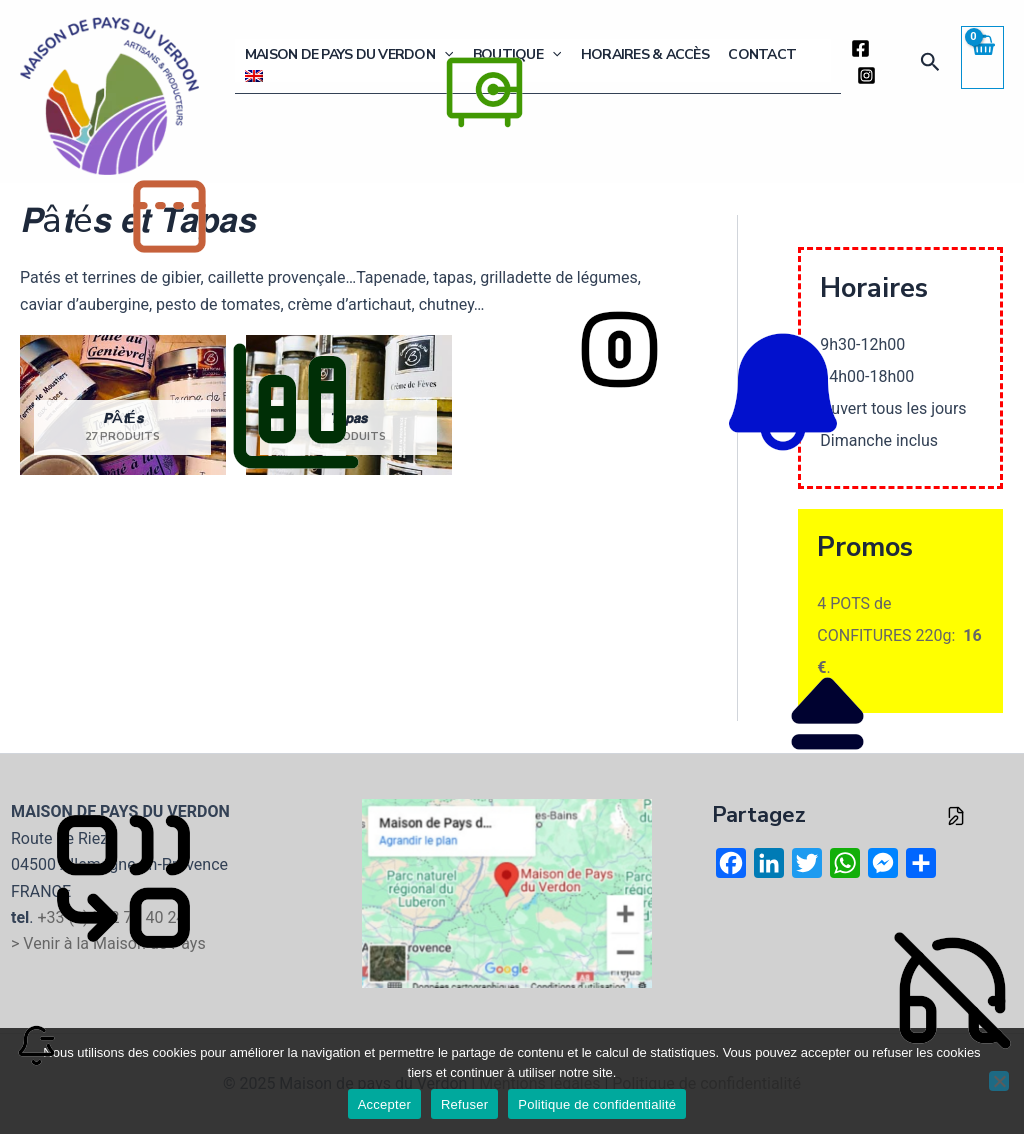 The image size is (1024, 1134). What do you see at coordinates (952, 990) in the screenshot?
I see `mute or disable audio output` at bounding box center [952, 990].